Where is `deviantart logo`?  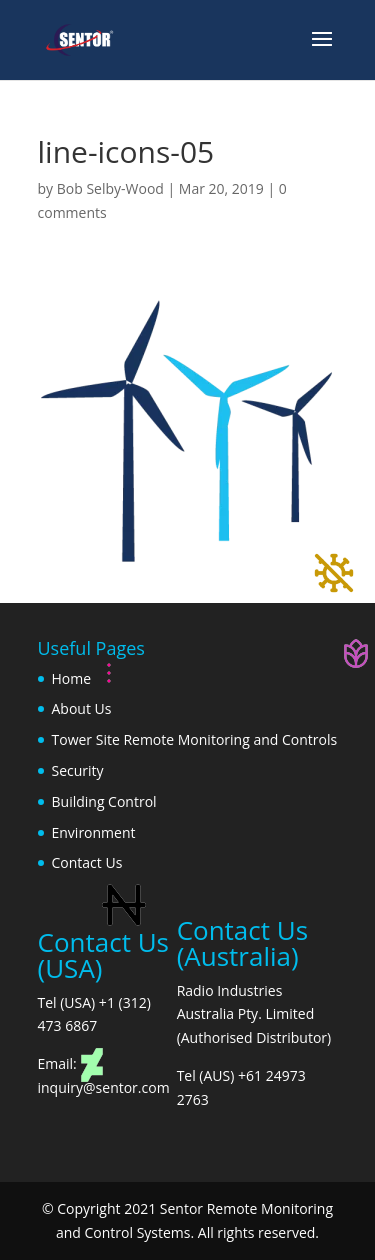 deviantart logo is located at coordinates (92, 1065).